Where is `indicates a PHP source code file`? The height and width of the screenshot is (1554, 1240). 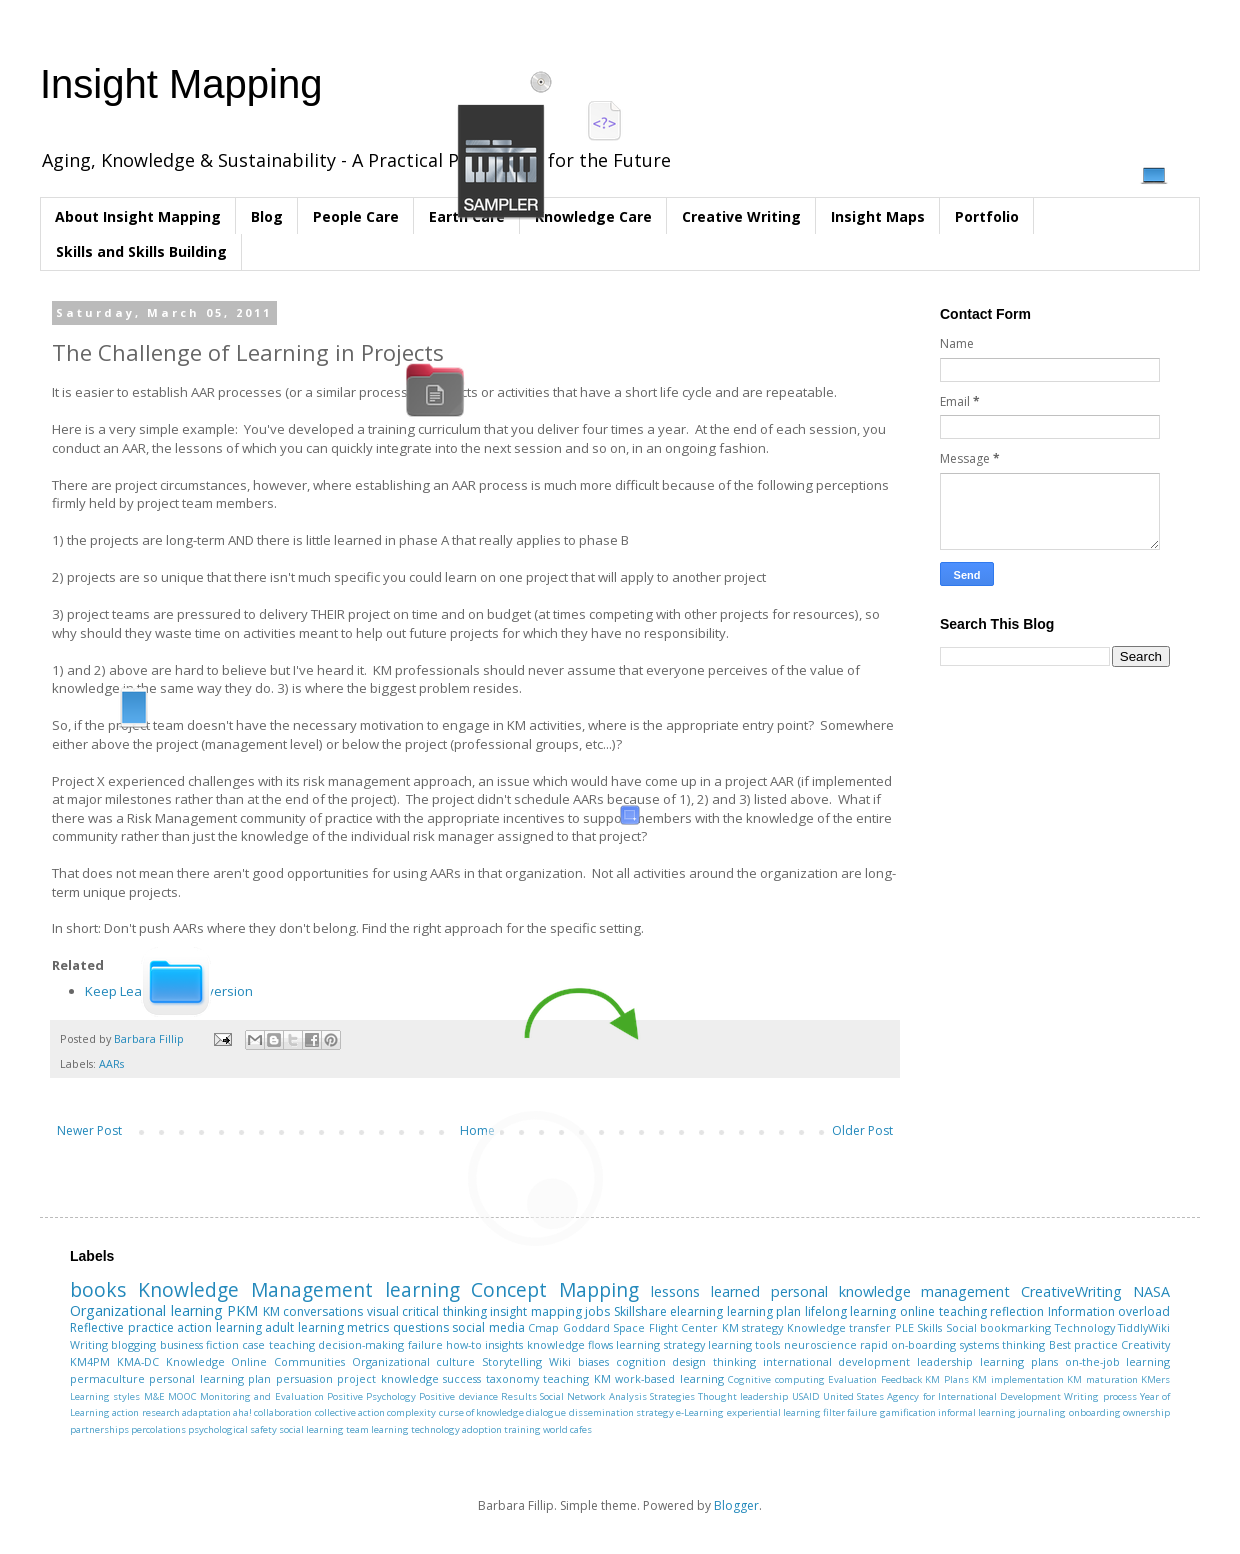
indicates a PHP source code file is located at coordinates (604, 120).